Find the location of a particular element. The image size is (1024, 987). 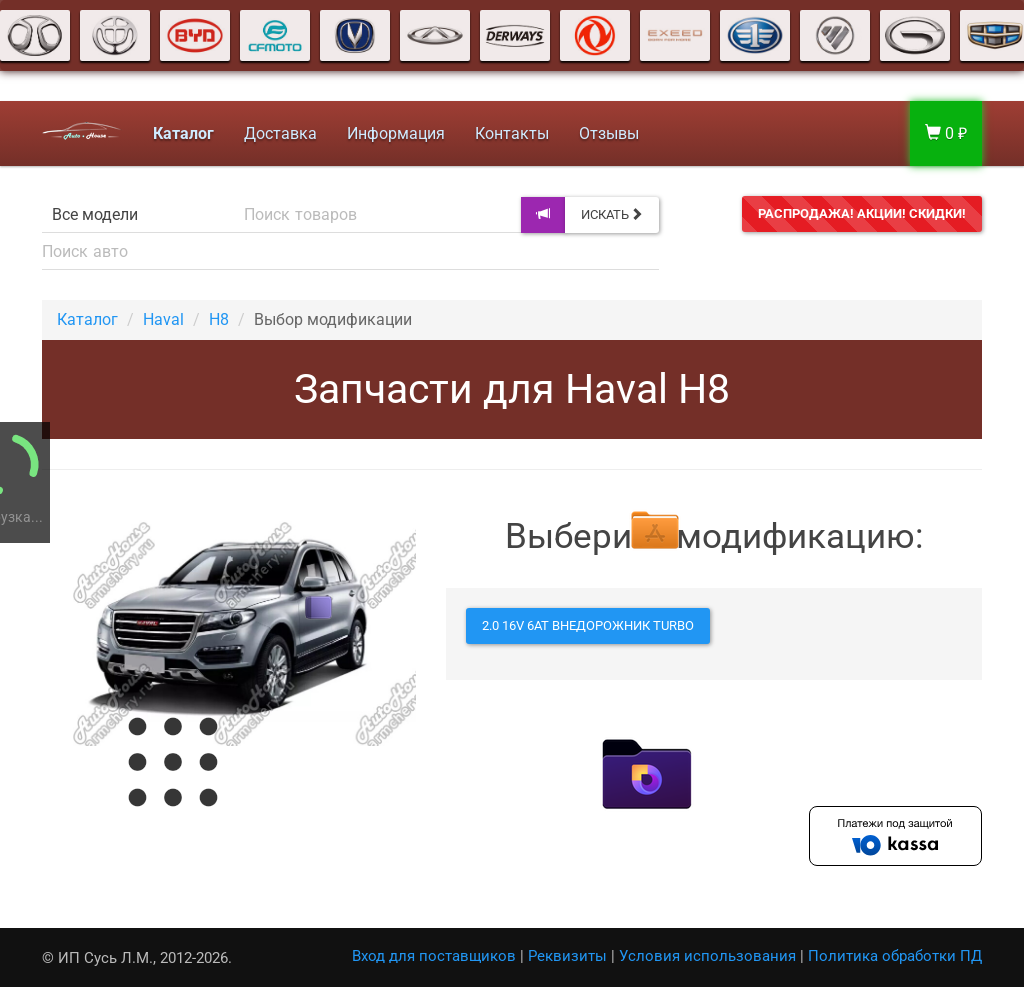

open wondershare pixstudio project folder is located at coordinates (646, 776).